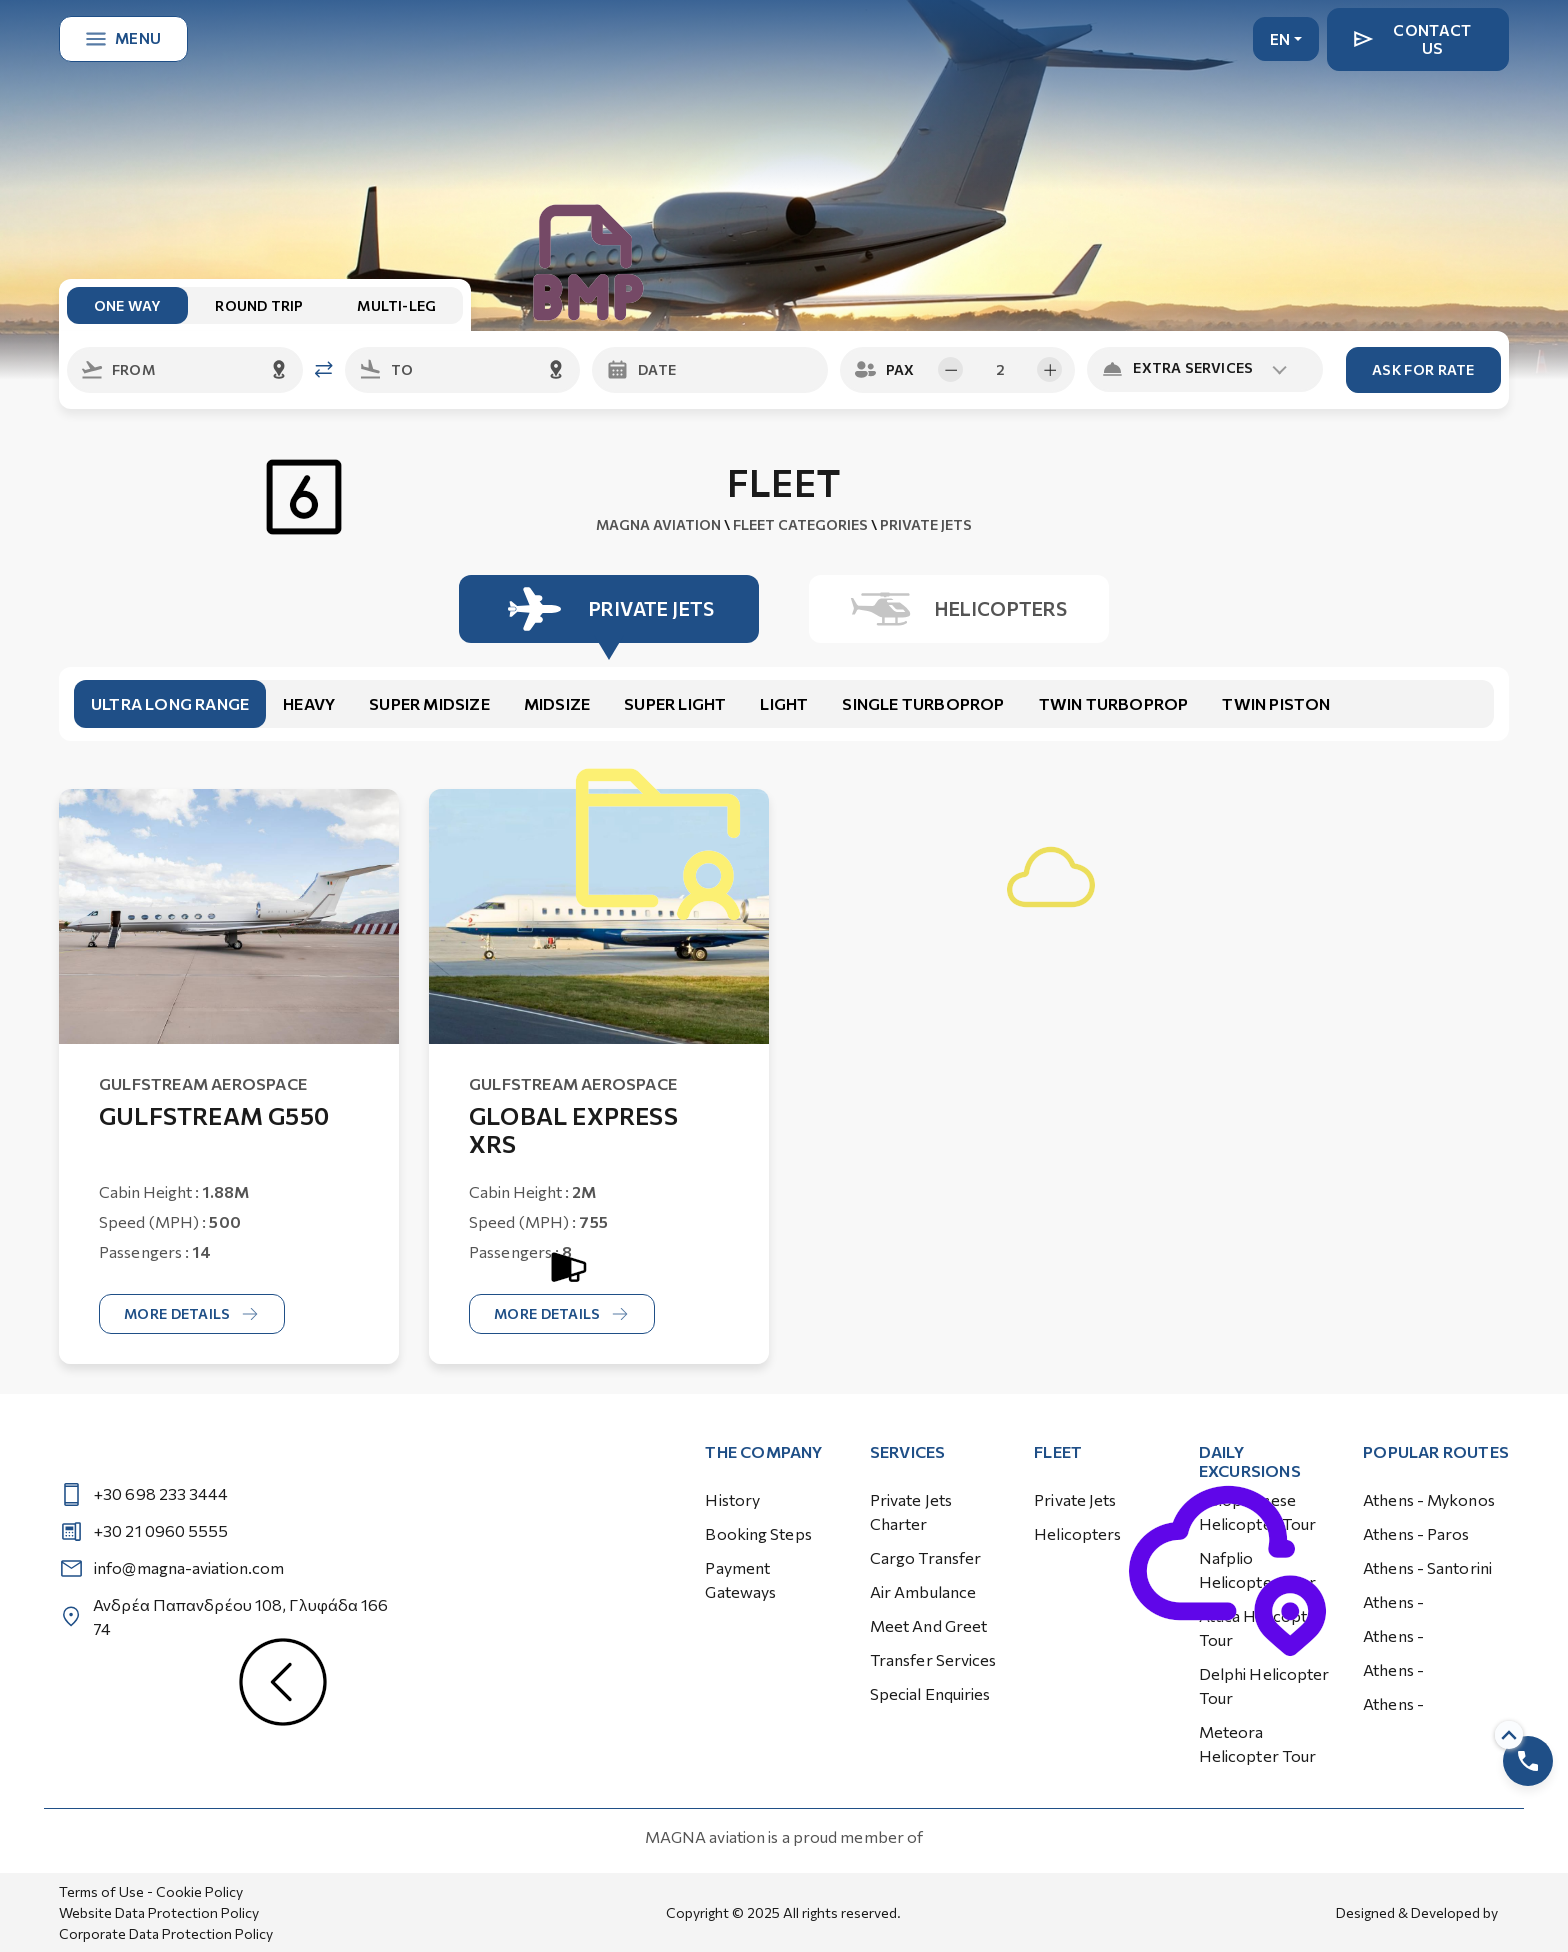 Image resolution: width=1568 pixels, height=1952 pixels. What do you see at coordinates (1051, 877) in the screenshot?
I see `indicates cloudy weather conditions` at bounding box center [1051, 877].